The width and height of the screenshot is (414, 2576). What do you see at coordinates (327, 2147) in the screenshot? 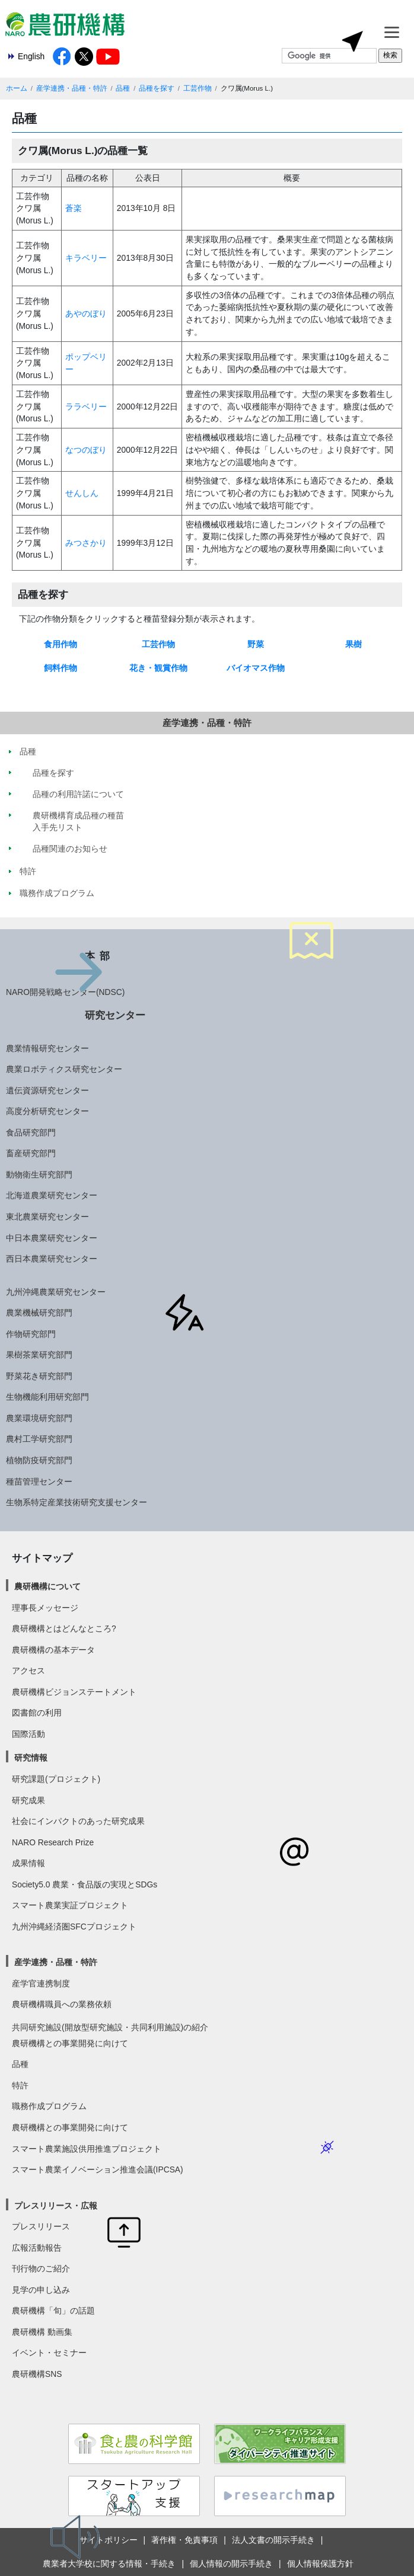
I see `indicates an active connection or paired devices` at bounding box center [327, 2147].